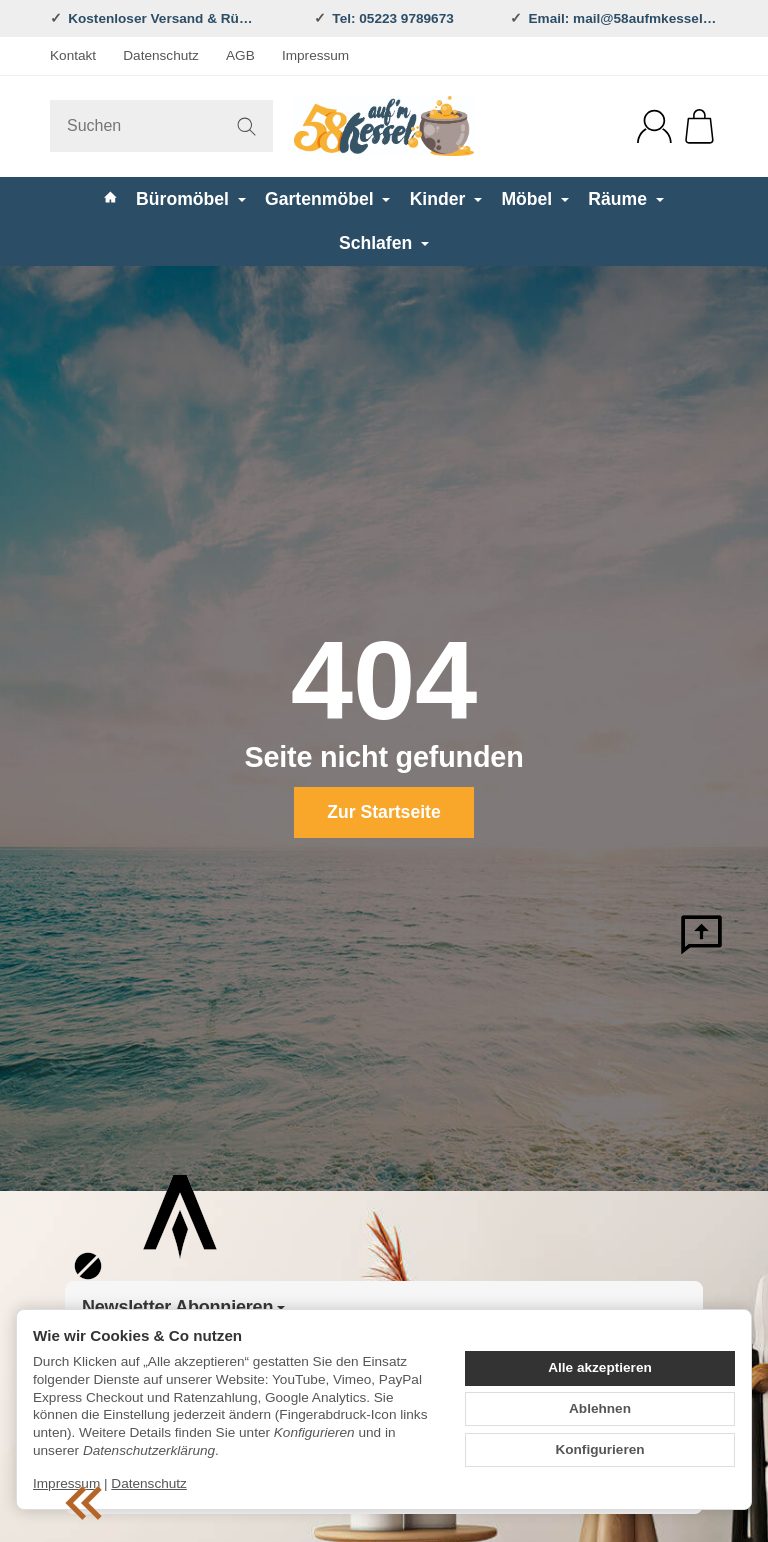 The image size is (768, 1542). I want to click on go back to the beginning, so click(85, 1503).